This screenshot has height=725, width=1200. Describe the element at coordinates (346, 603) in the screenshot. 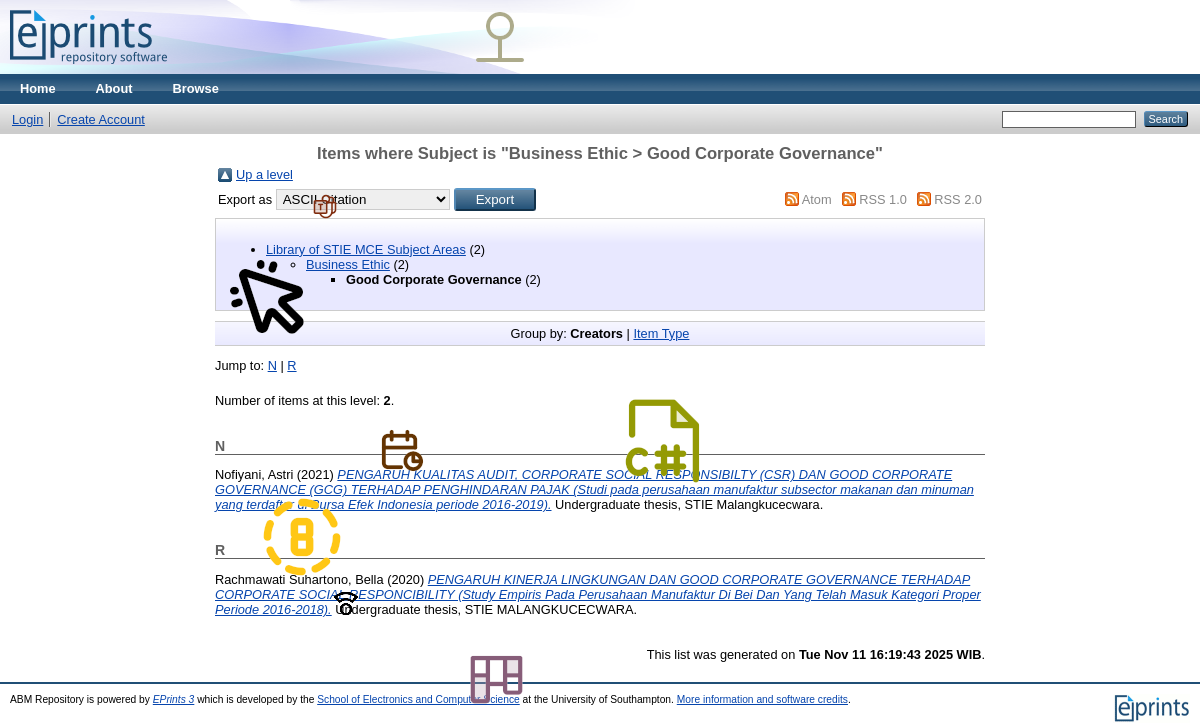

I see `calibrate compass or directional sensor` at that location.